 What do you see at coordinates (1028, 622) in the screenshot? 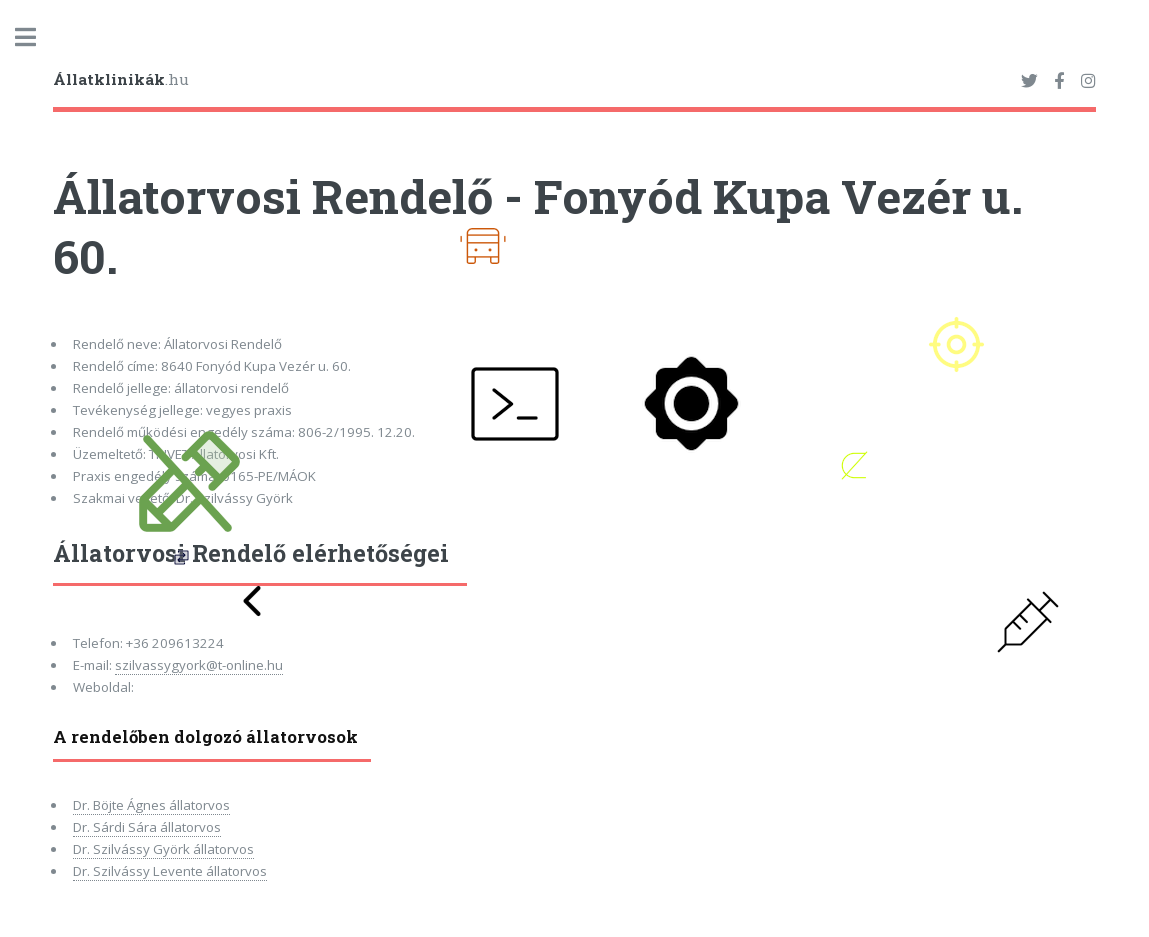
I see `access vaccination or immunization records` at bounding box center [1028, 622].